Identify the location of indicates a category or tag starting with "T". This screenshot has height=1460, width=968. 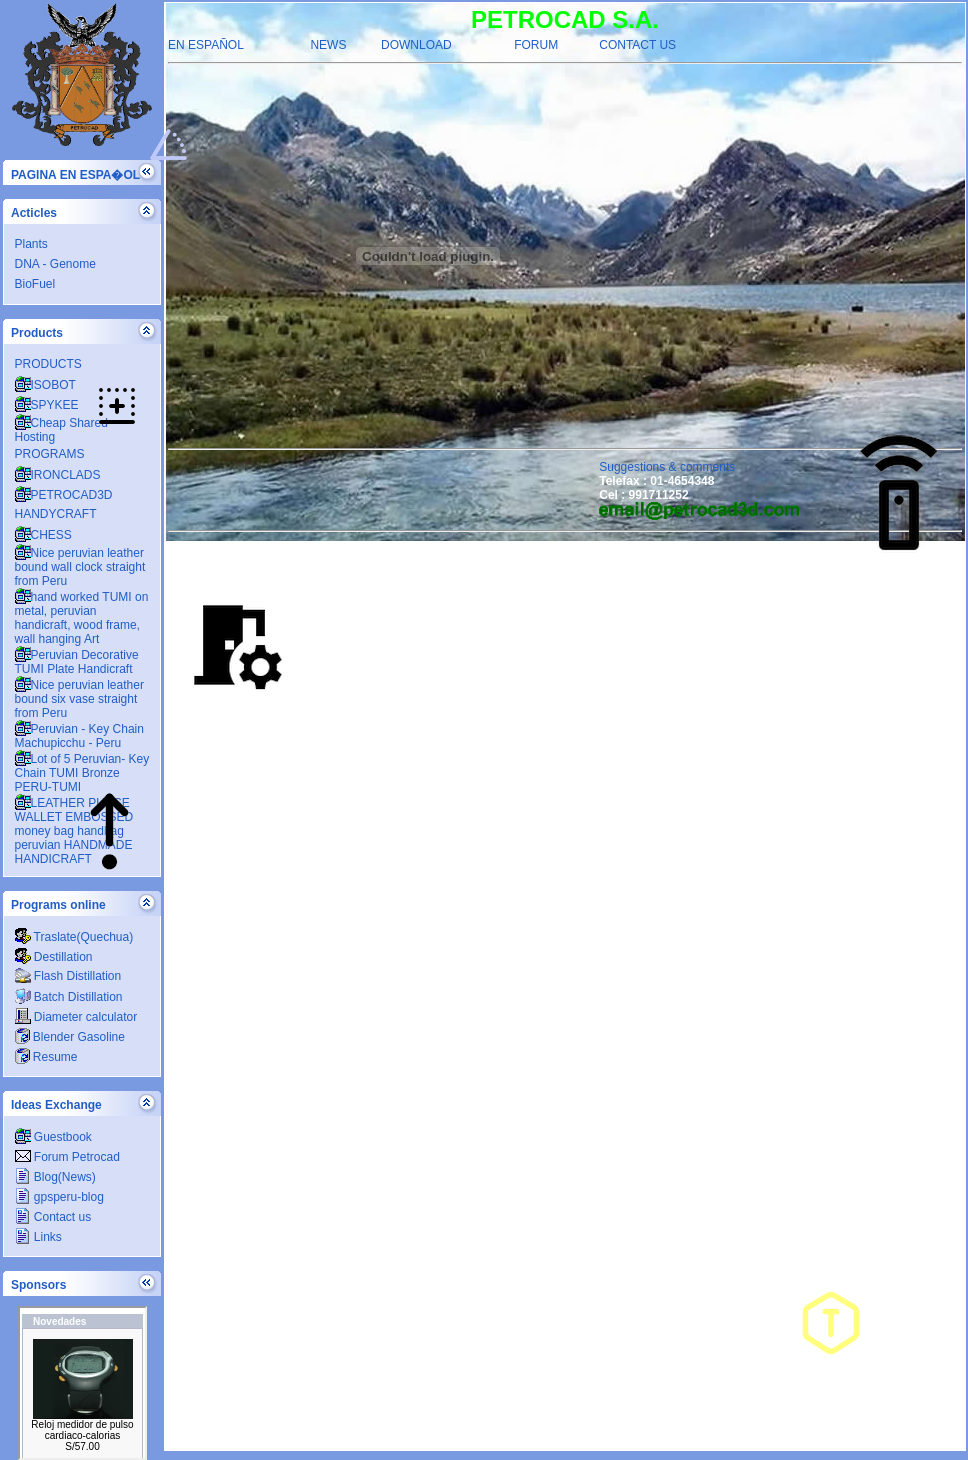
(831, 1323).